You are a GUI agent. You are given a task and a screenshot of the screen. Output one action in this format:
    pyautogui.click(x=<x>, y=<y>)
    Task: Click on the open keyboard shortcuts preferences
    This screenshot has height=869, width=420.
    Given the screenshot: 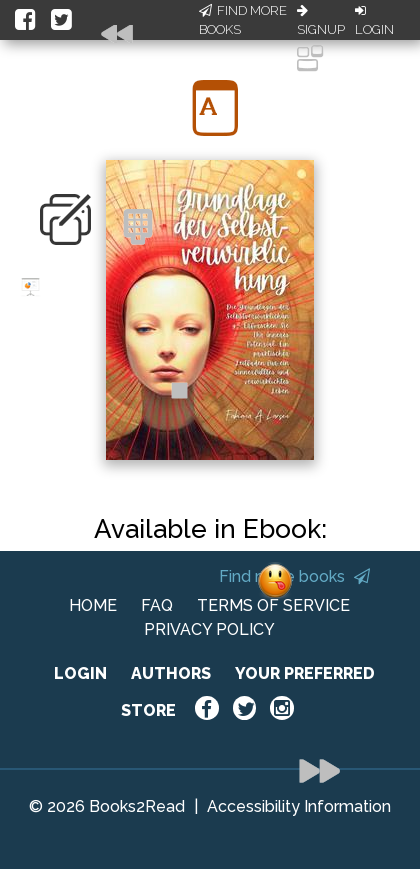 What is the action you would take?
    pyautogui.click(x=311, y=59)
    